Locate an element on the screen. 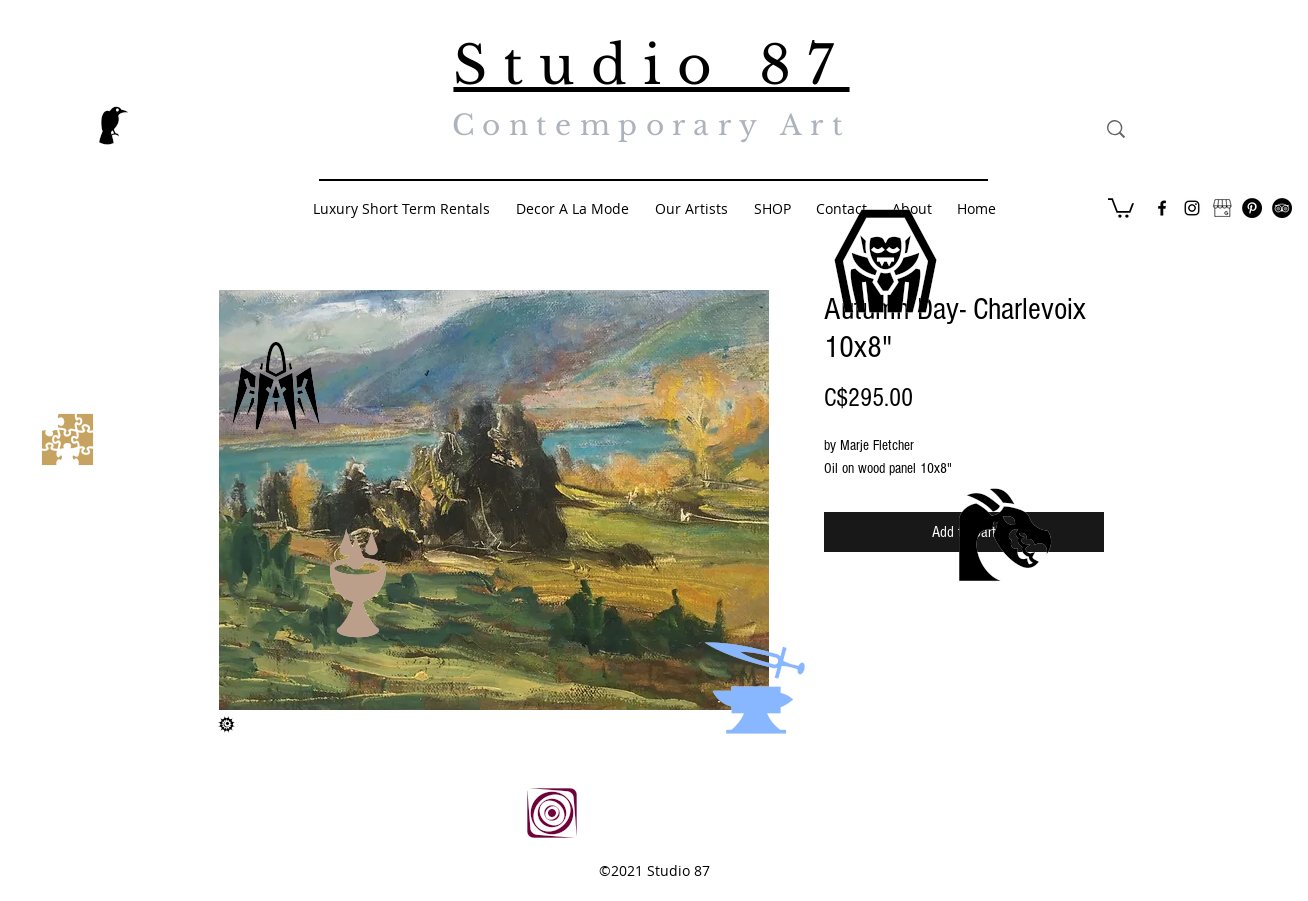  access dragon or monster-related game content is located at coordinates (1005, 535).